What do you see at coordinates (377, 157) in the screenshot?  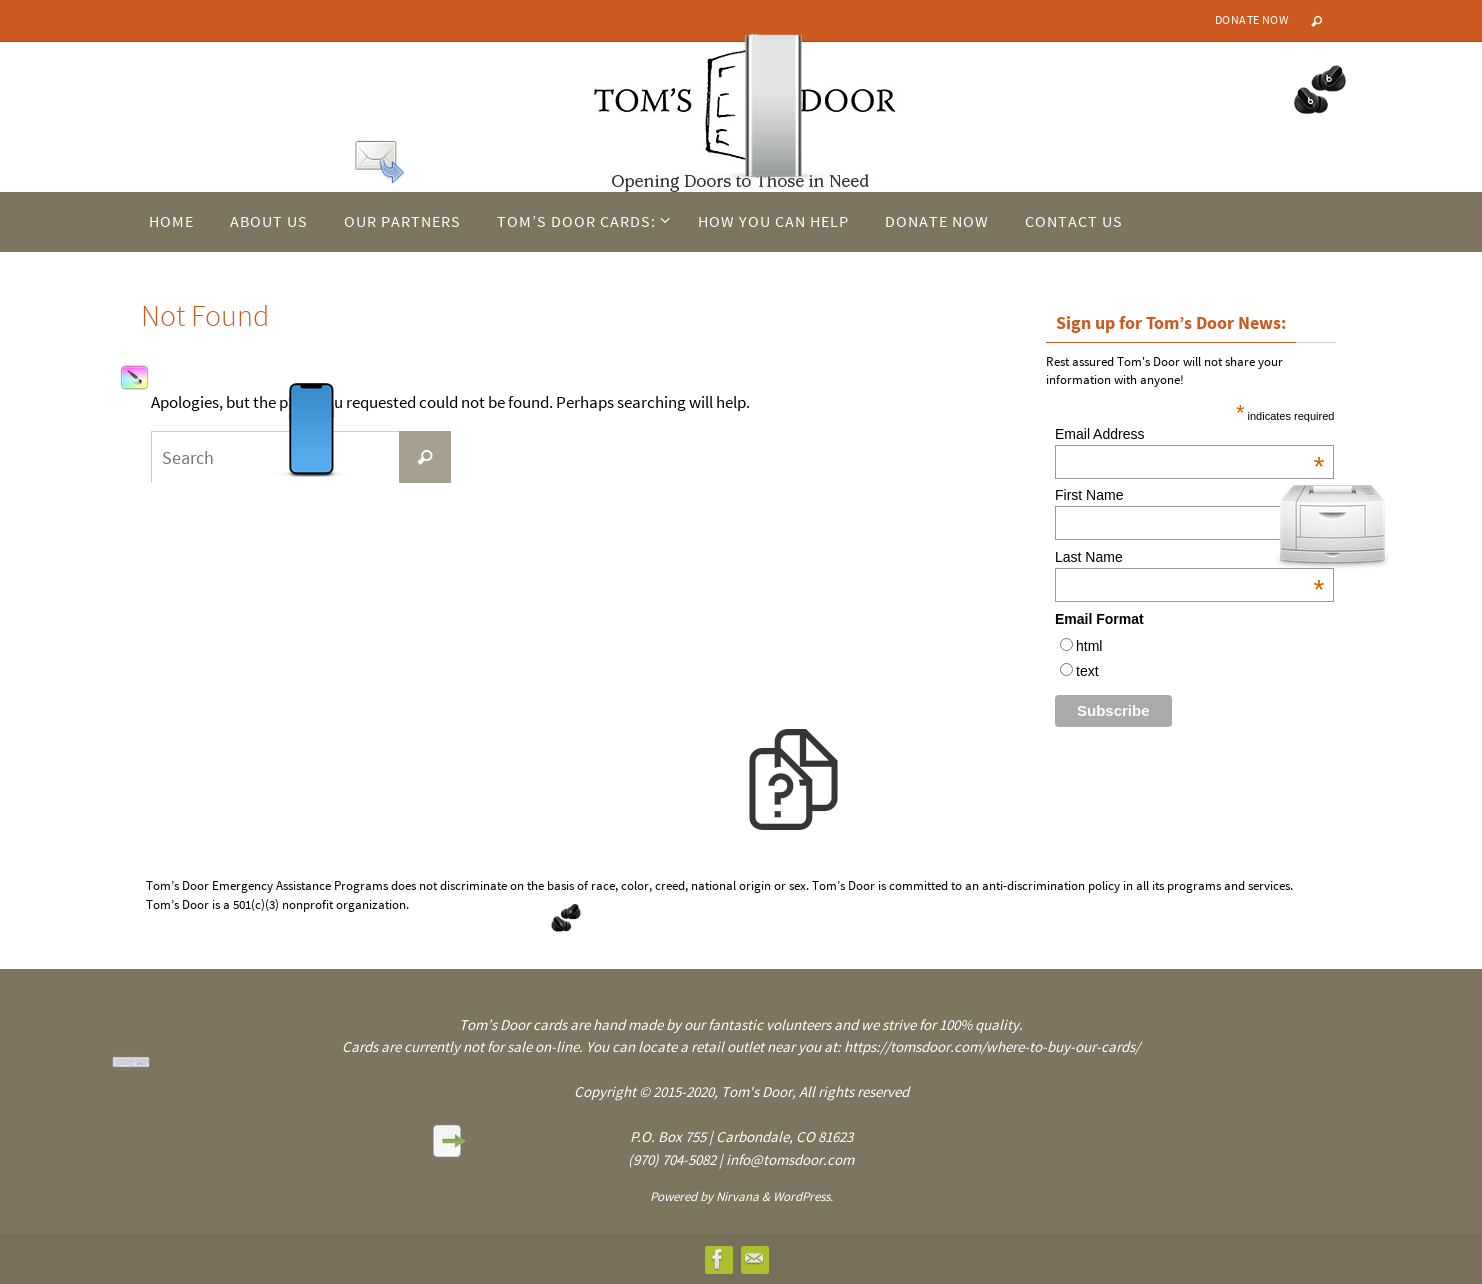 I see `forward this email to another recipient` at bounding box center [377, 157].